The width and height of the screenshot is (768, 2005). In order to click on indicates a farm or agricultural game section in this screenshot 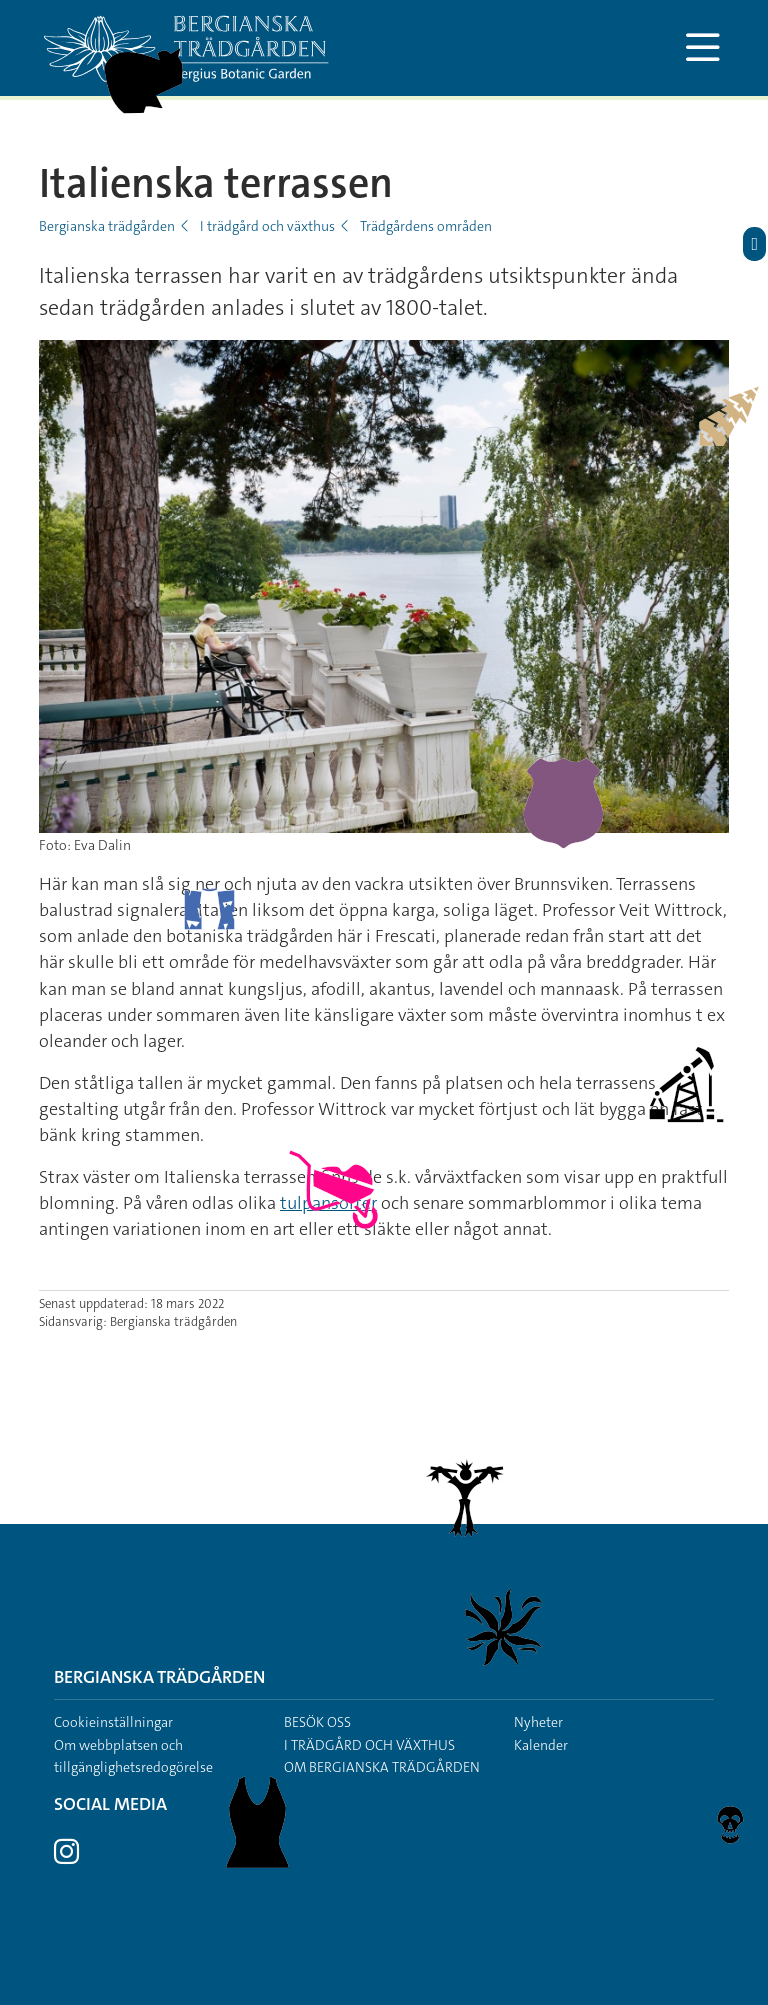, I will do `click(465, 1497)`.